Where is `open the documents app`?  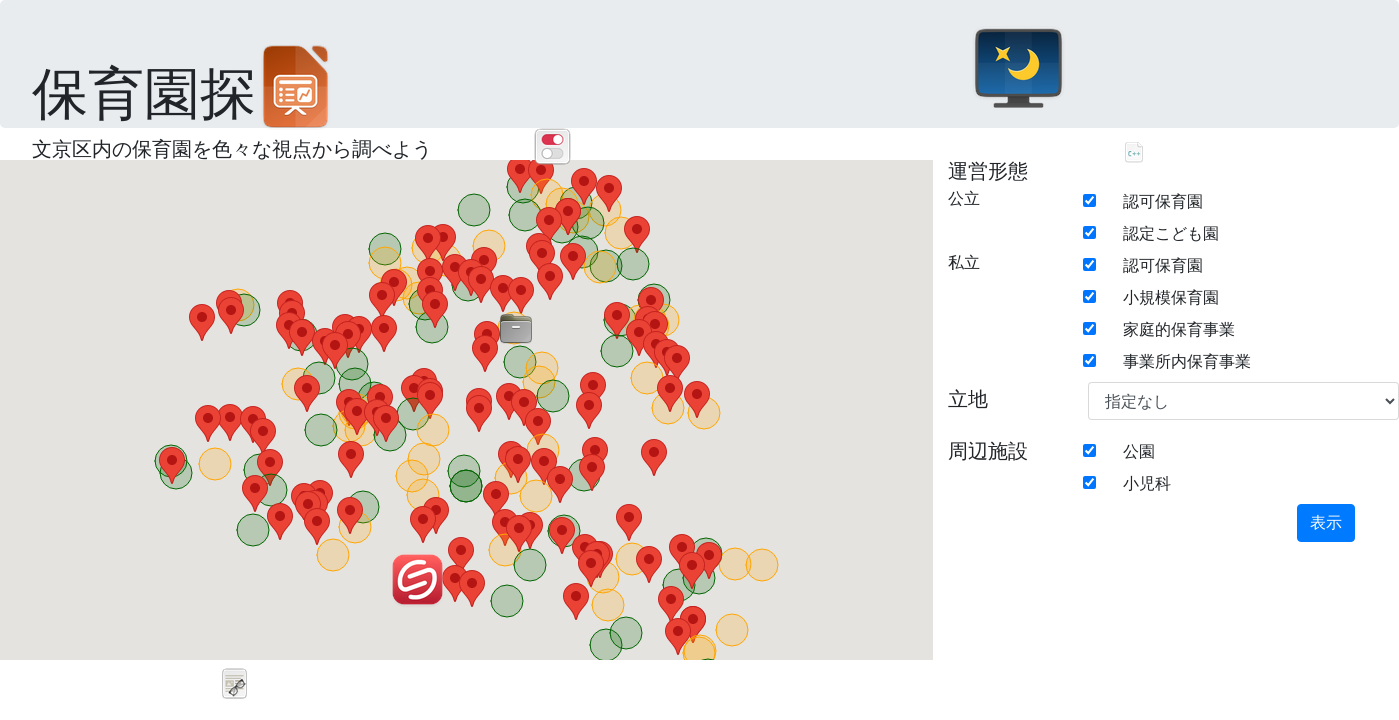
open the documents app is located at coordinates (234, 683).